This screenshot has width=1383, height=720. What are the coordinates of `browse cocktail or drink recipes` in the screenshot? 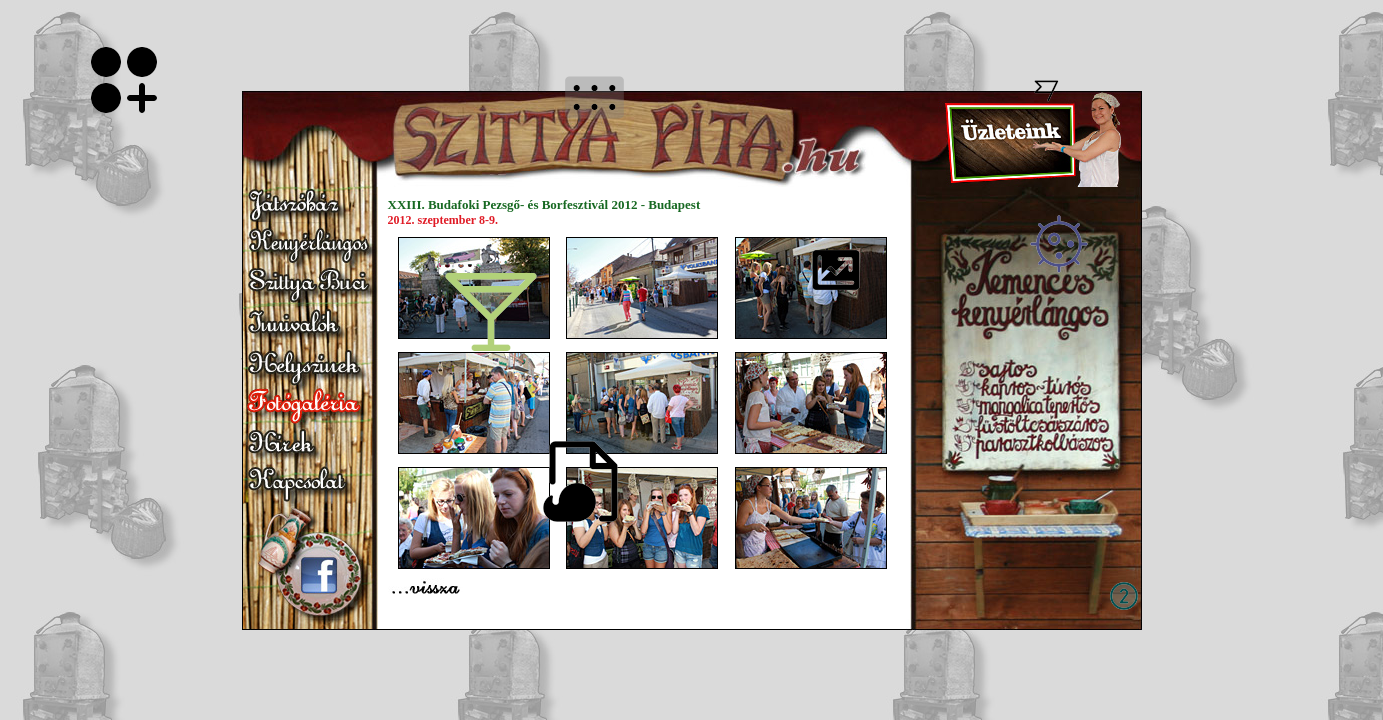 It's located at (491, 312).